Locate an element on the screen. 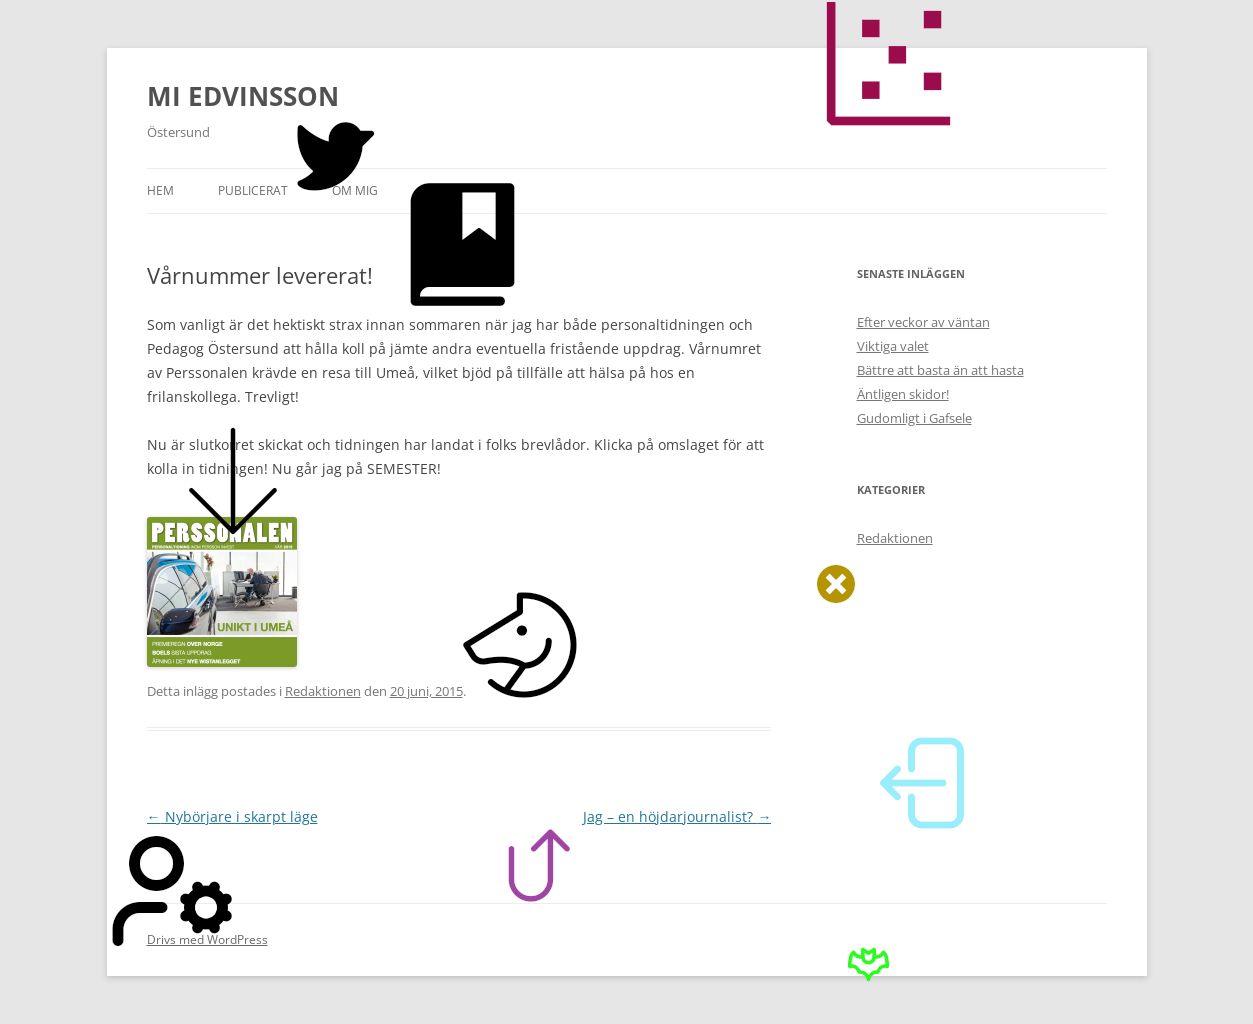 The height and width of the screenshot is (1024, 1253). close or dismiss a dialog is located at coordinates (836, 584).